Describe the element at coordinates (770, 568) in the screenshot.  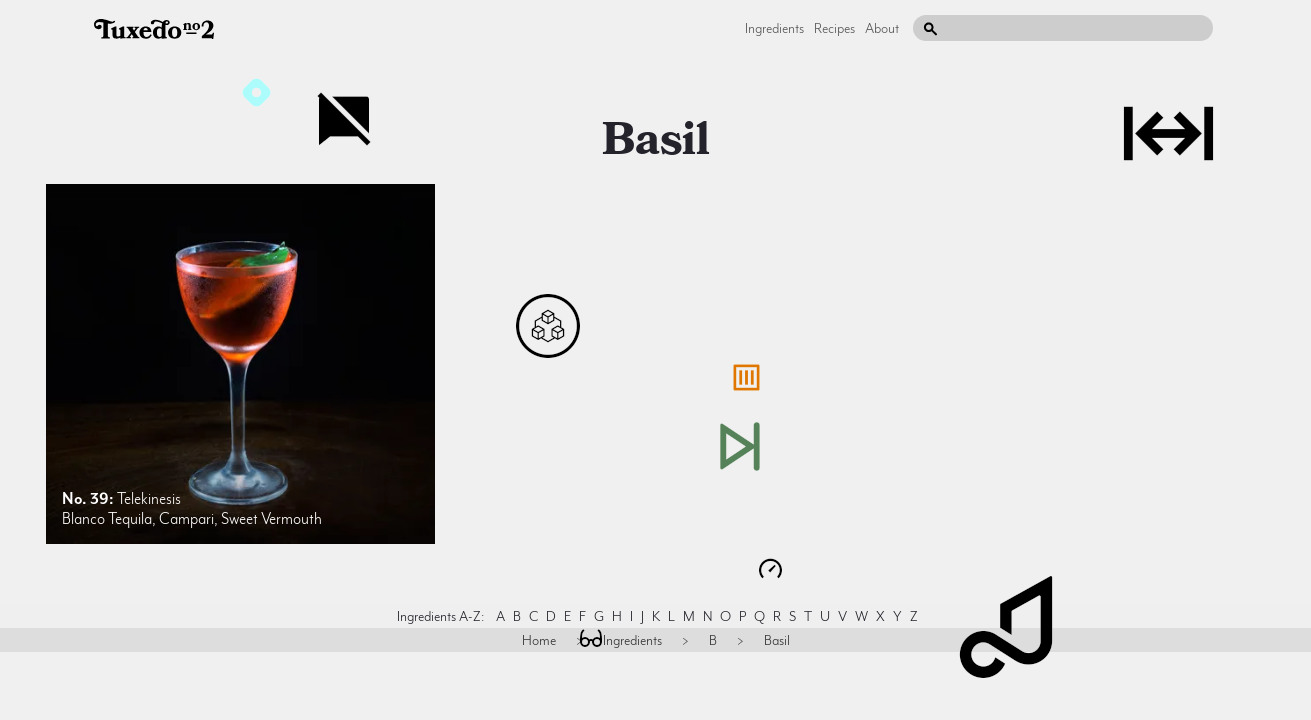
I see `open the Speedtest app` at that location.